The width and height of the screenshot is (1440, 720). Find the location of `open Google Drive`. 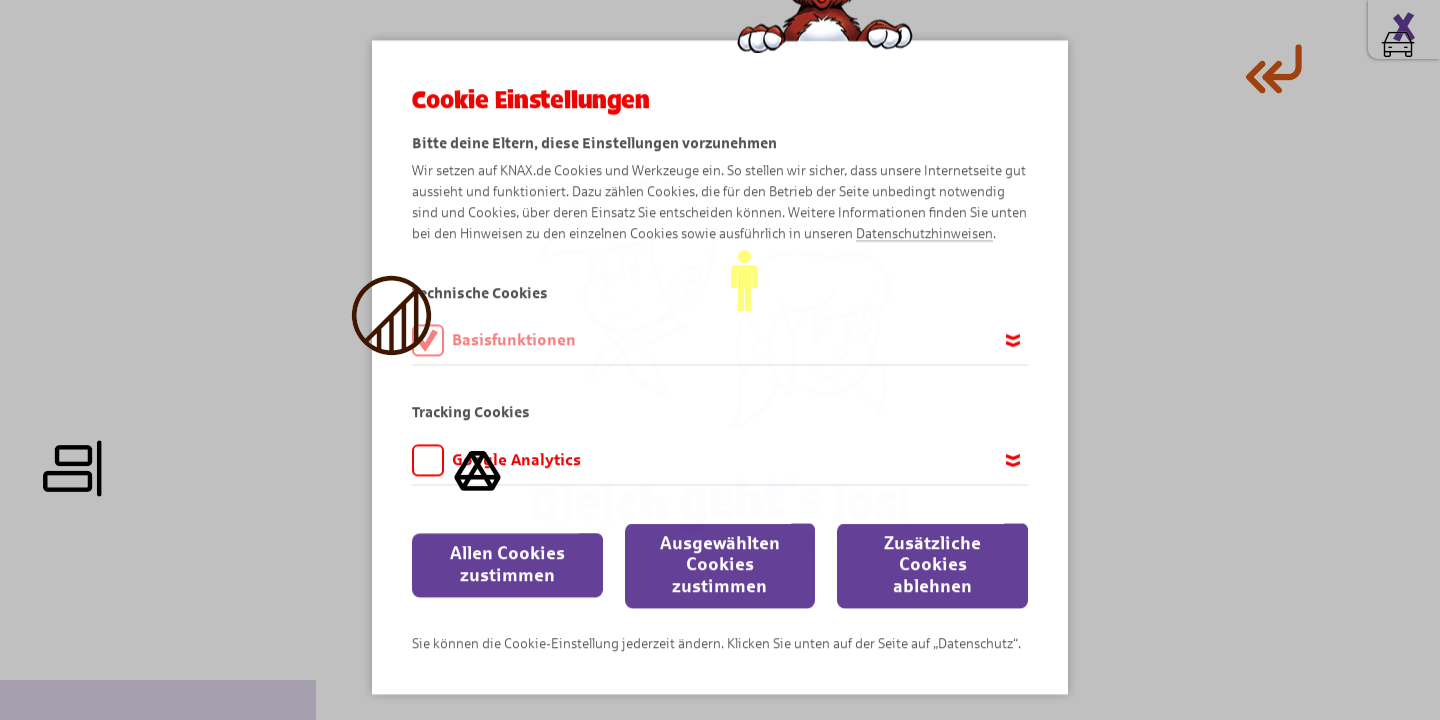

open Google Drive is located at coordinates (477, 472).